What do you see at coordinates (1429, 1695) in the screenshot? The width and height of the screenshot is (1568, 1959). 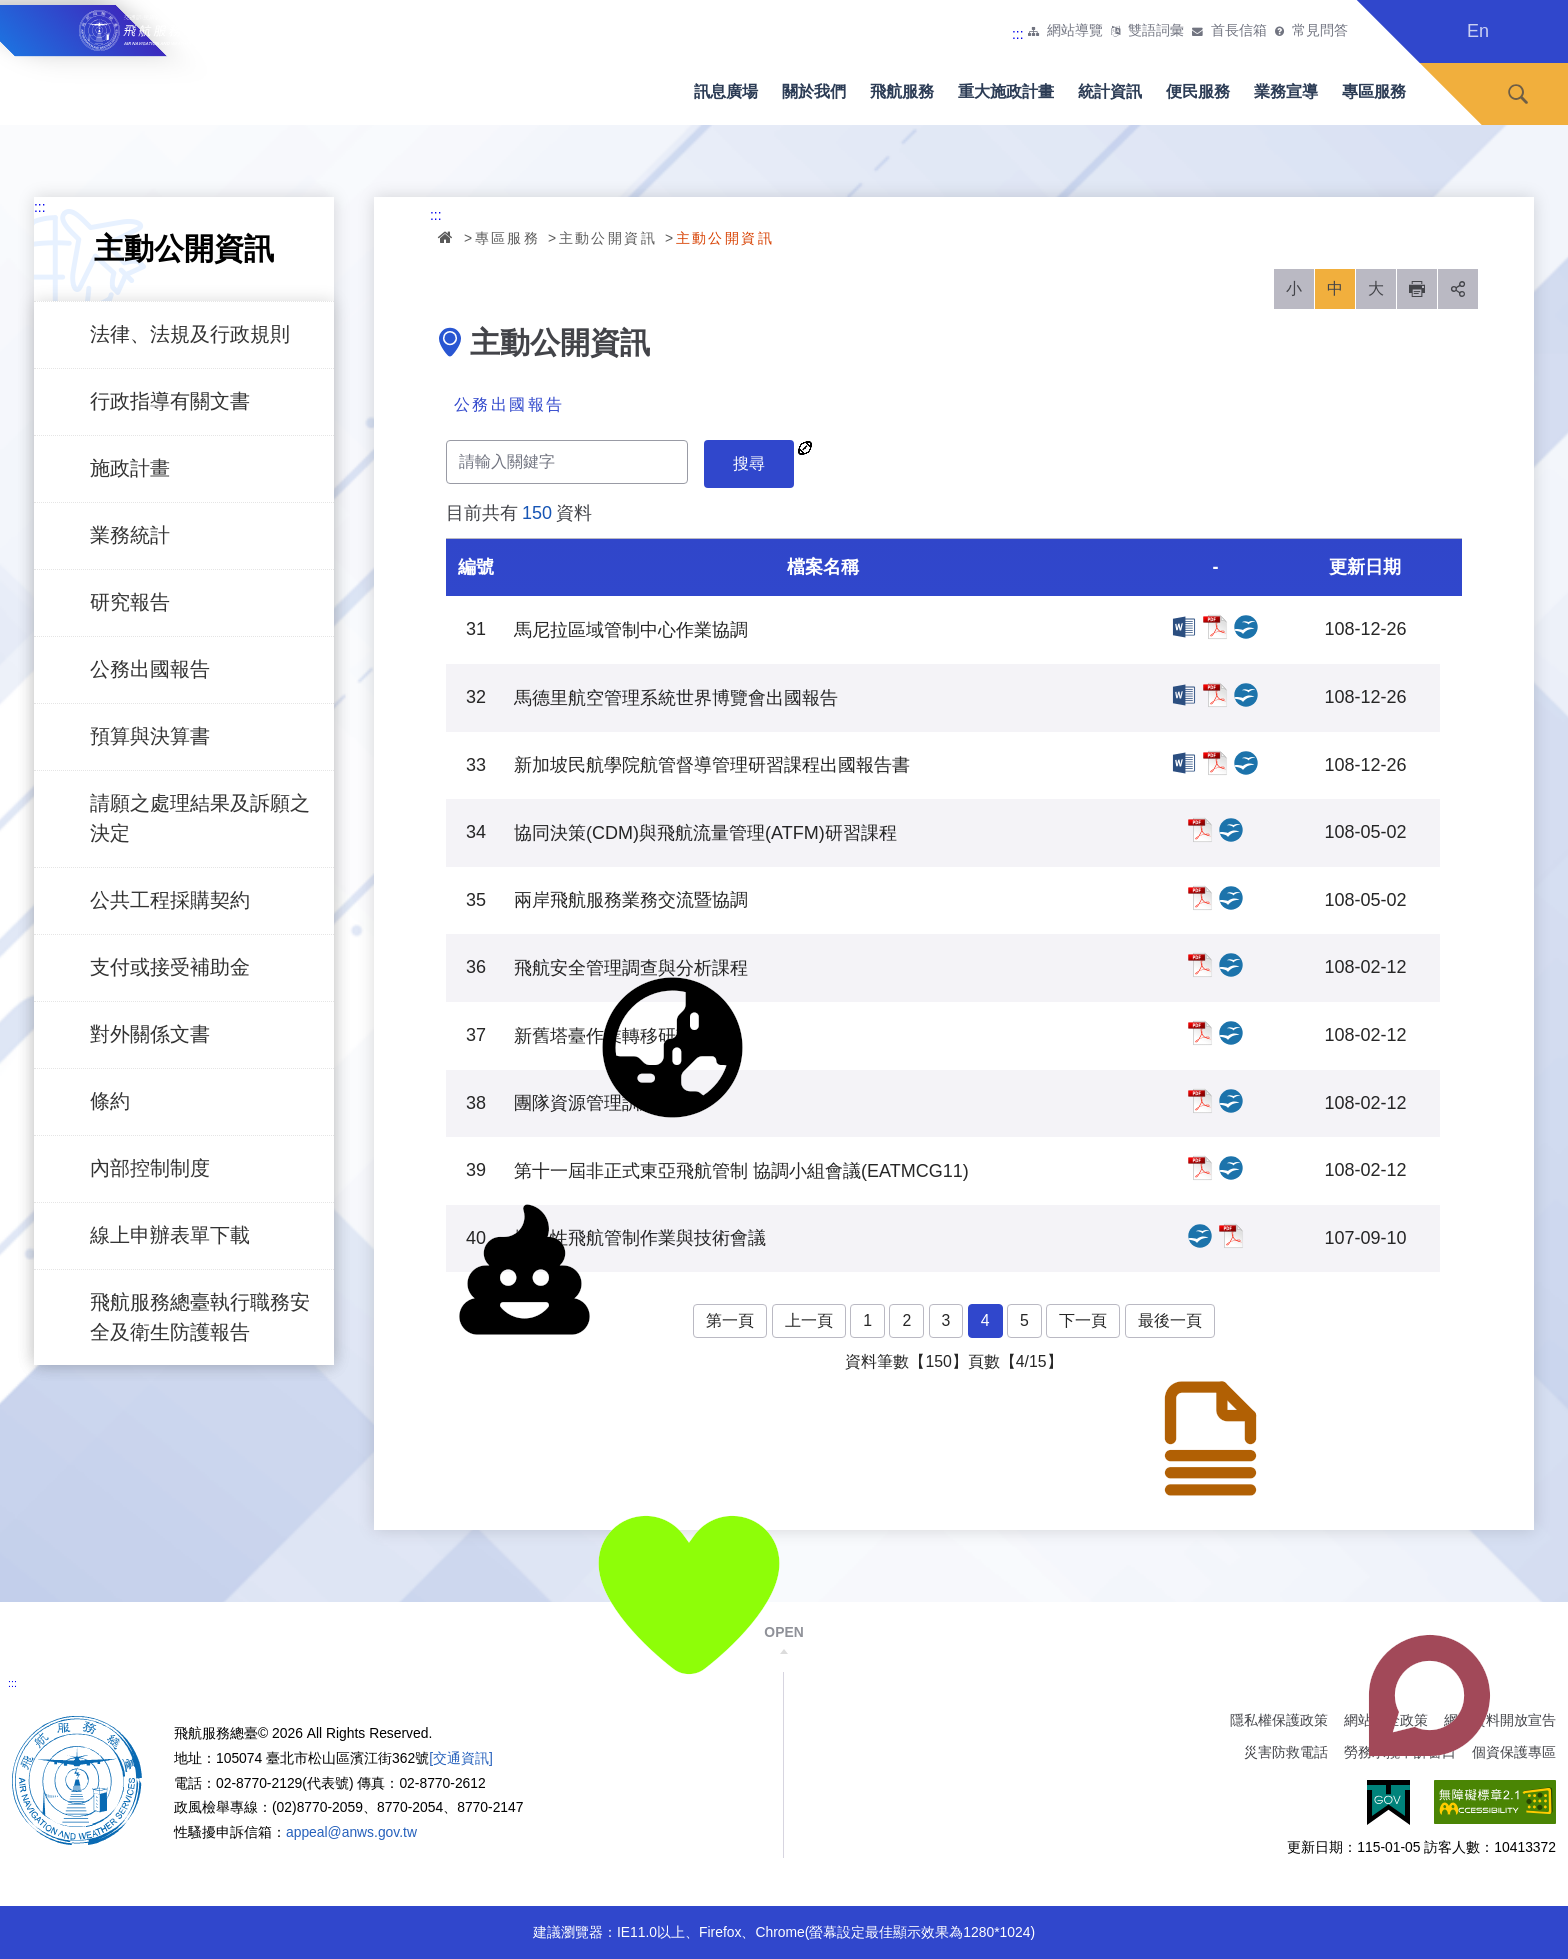 I see `open Discourse forum` at bounding box center [1429, 1695].